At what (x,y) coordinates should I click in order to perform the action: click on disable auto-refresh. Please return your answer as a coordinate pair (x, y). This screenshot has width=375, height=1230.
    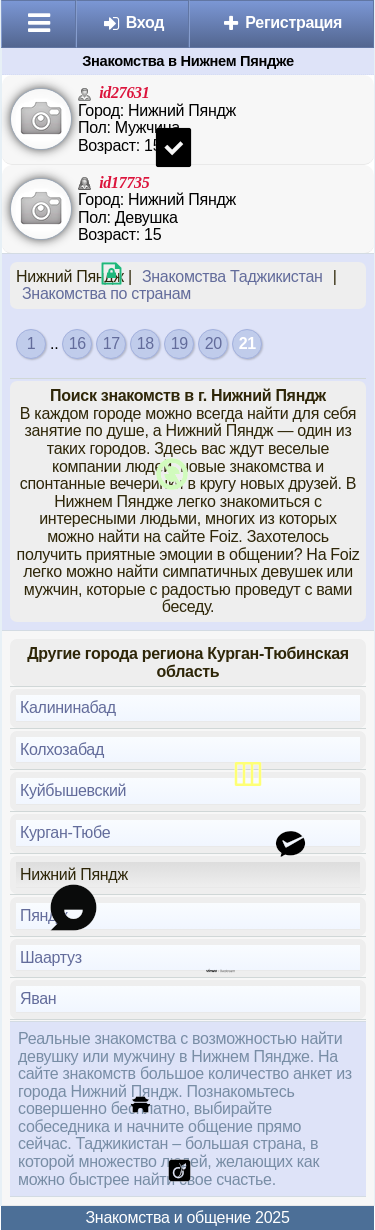
    Looking at the image, I should click on (172, 474).